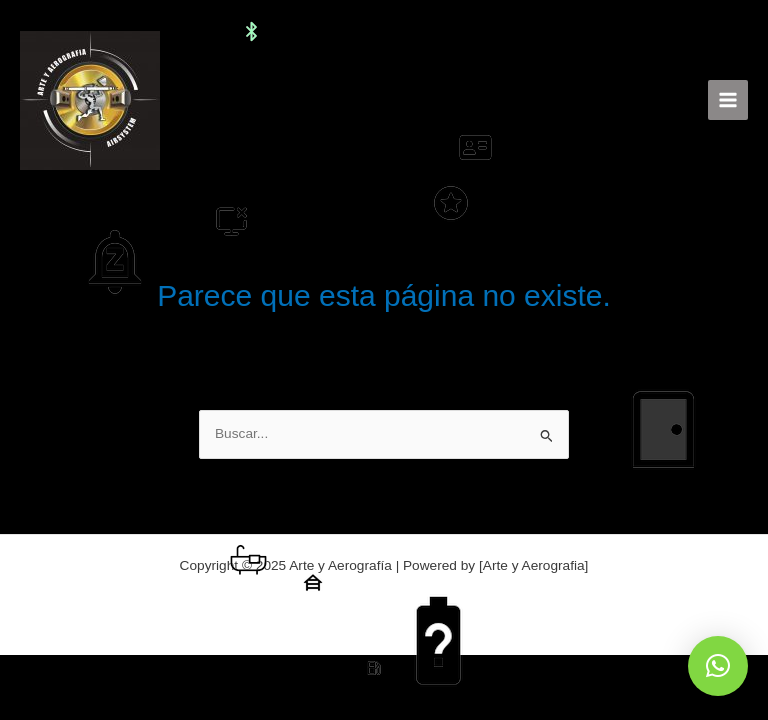 The width and height of the screenshot is (768, 720). I want to click on mark item as favorite, so click(451, 203).